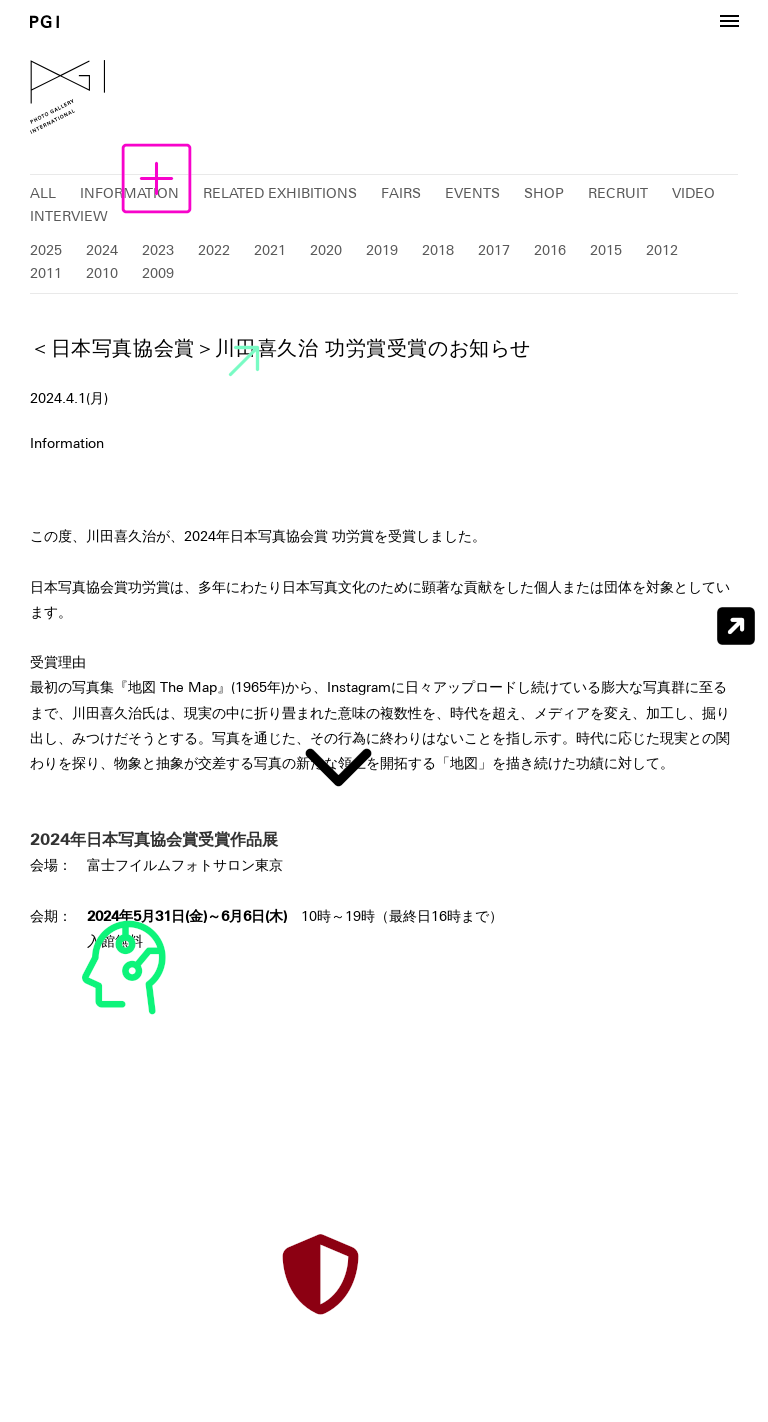  Describe the element at coordinates (320, 1274) in the screenshot. I see `access security or privacy settings` at that location.